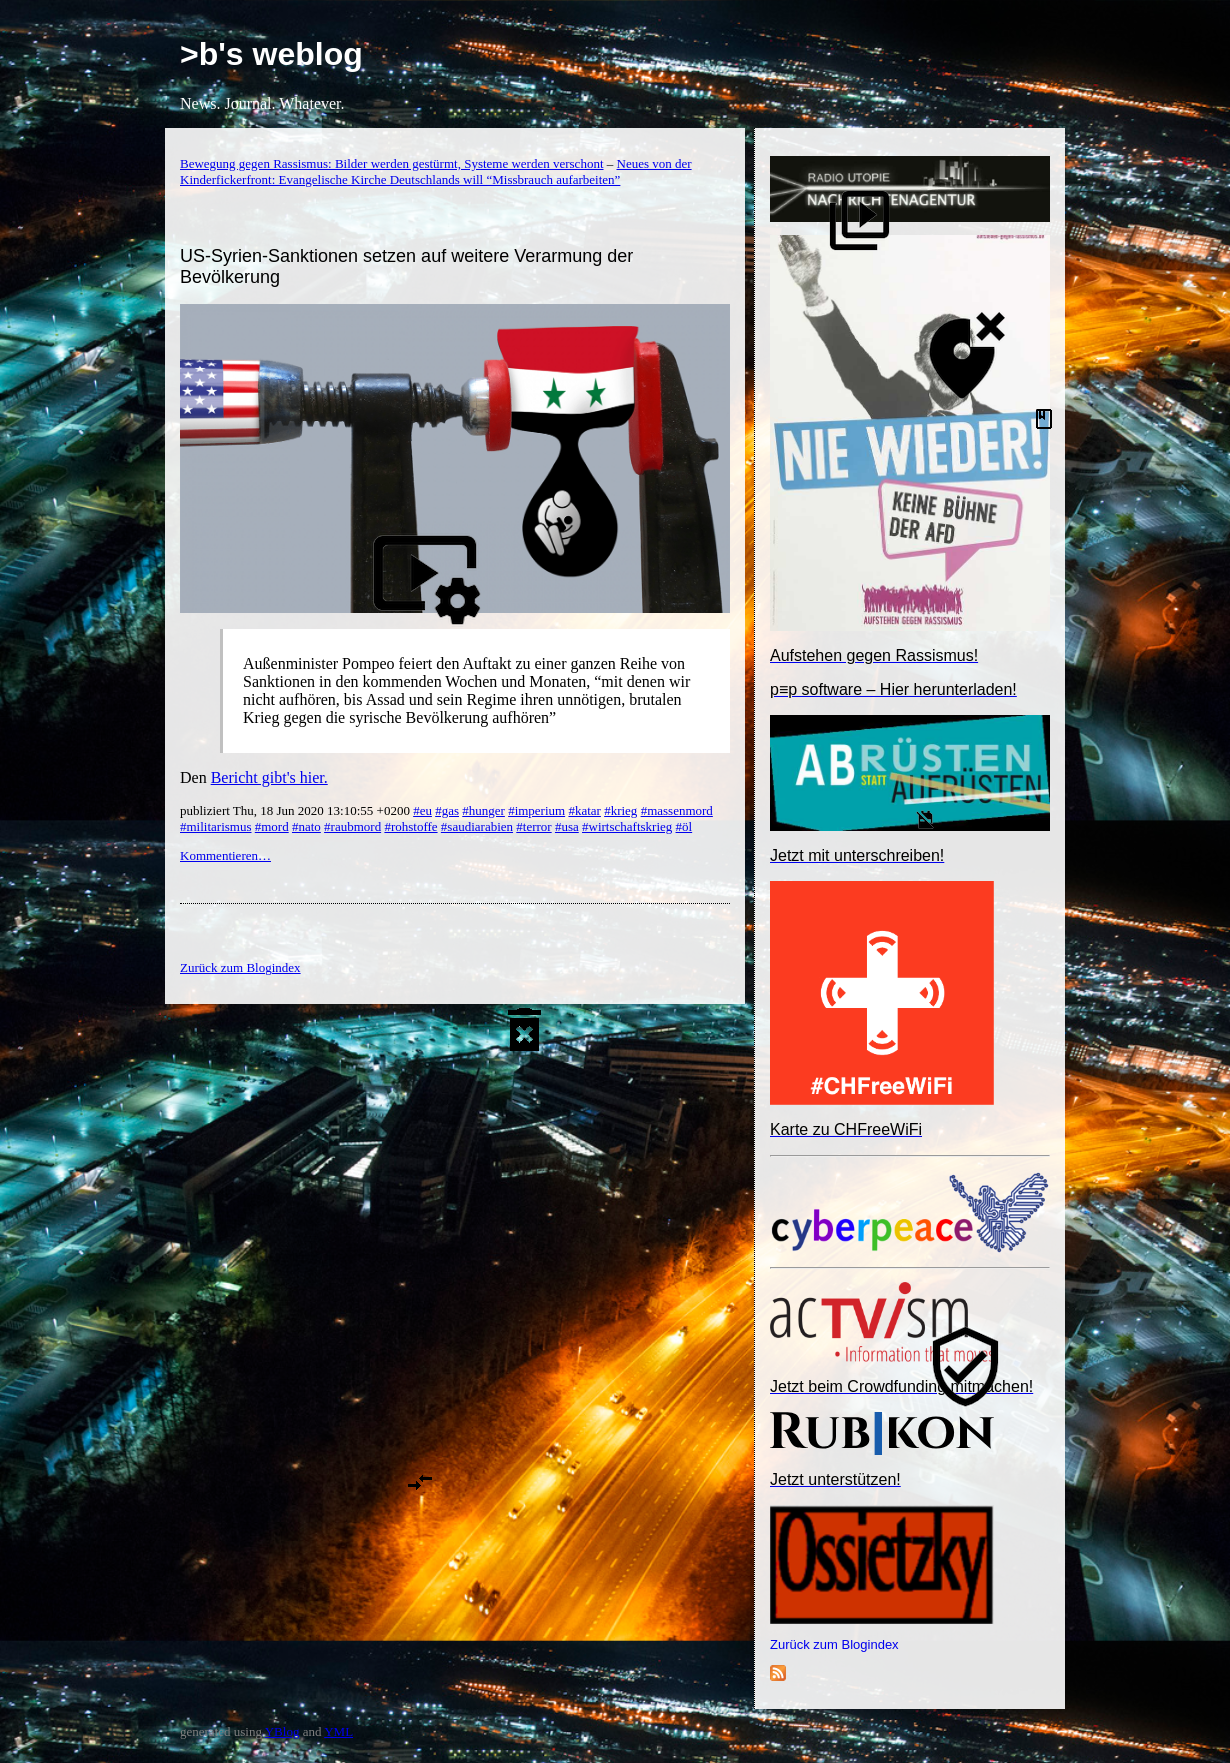 This screenshot has height=1763, width=1230. I want to click on permanently delete item, so click(524, 1029).